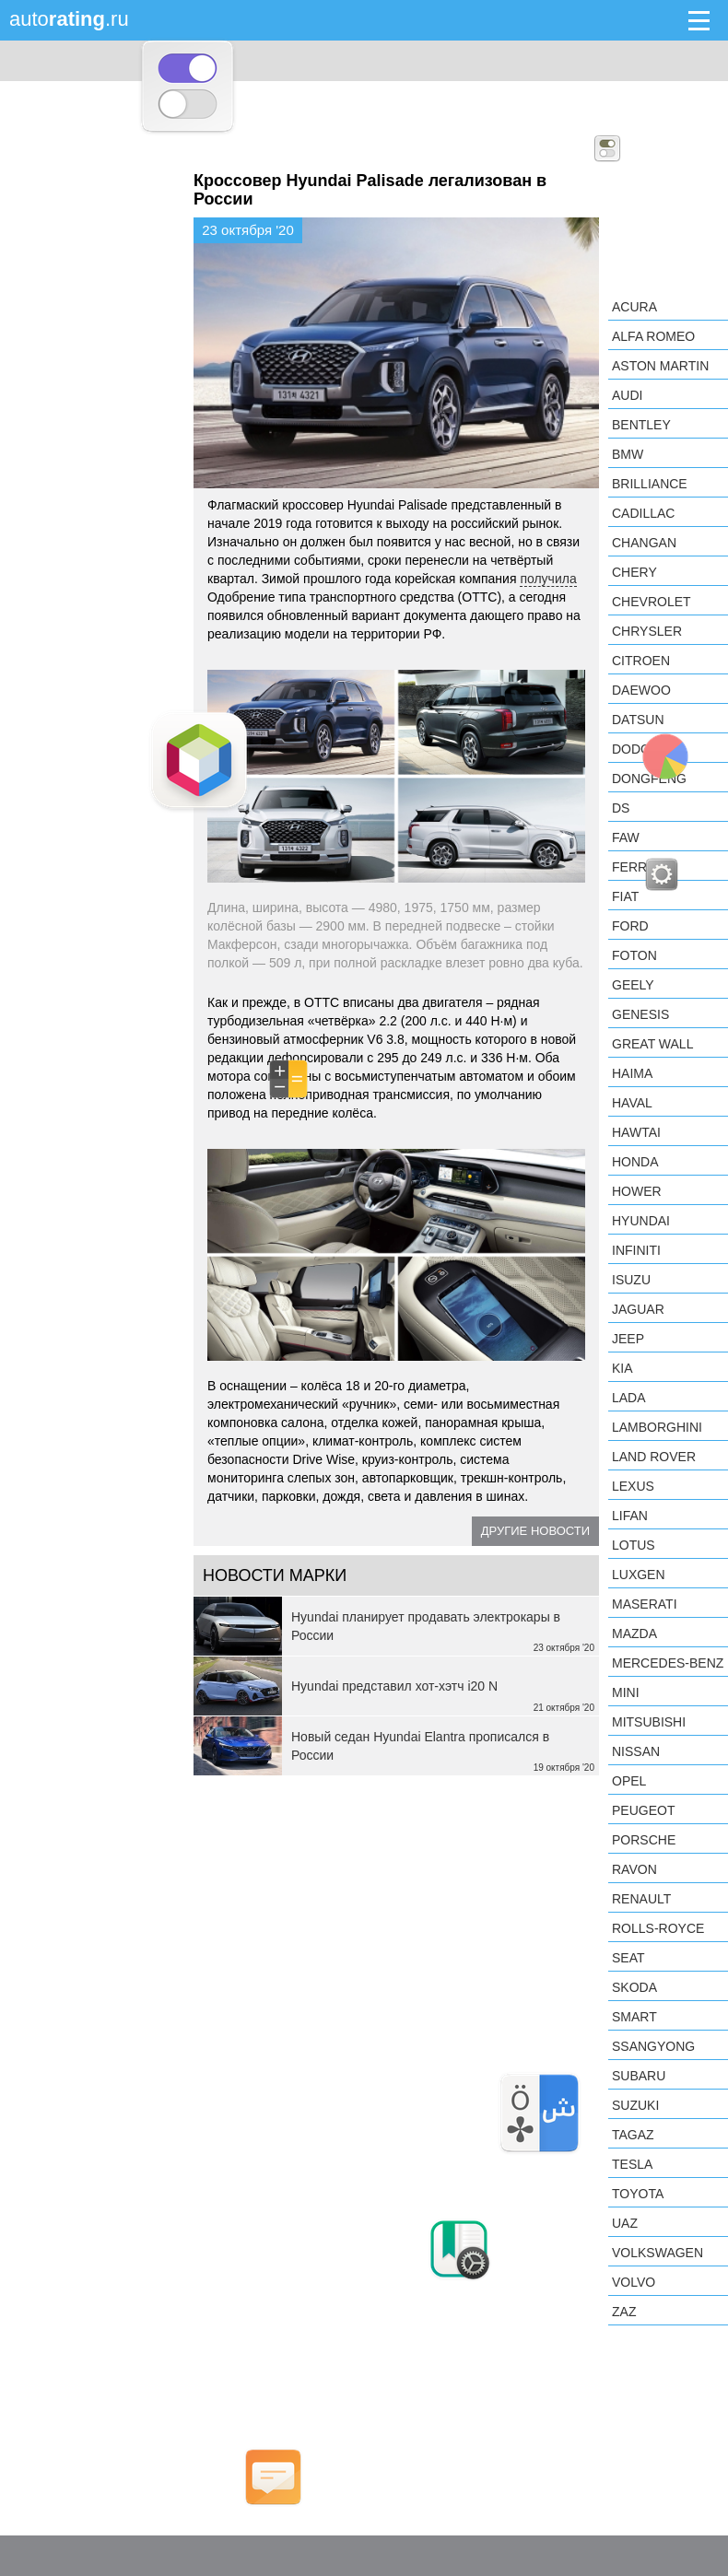 The width and height of the screenshot is (728, 2576). I want to click on open NetBeans IDE, so click(199, 760).